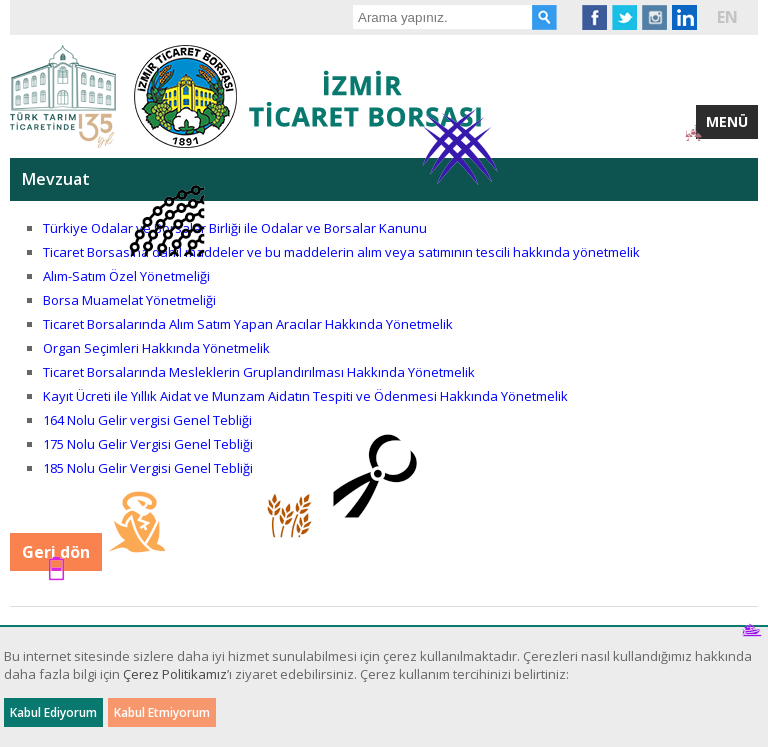  What do you see at coordinates (167, 219) in the screenshot?
I see `indicates a secure or encrypted connection` at bounding box center [167, 219].